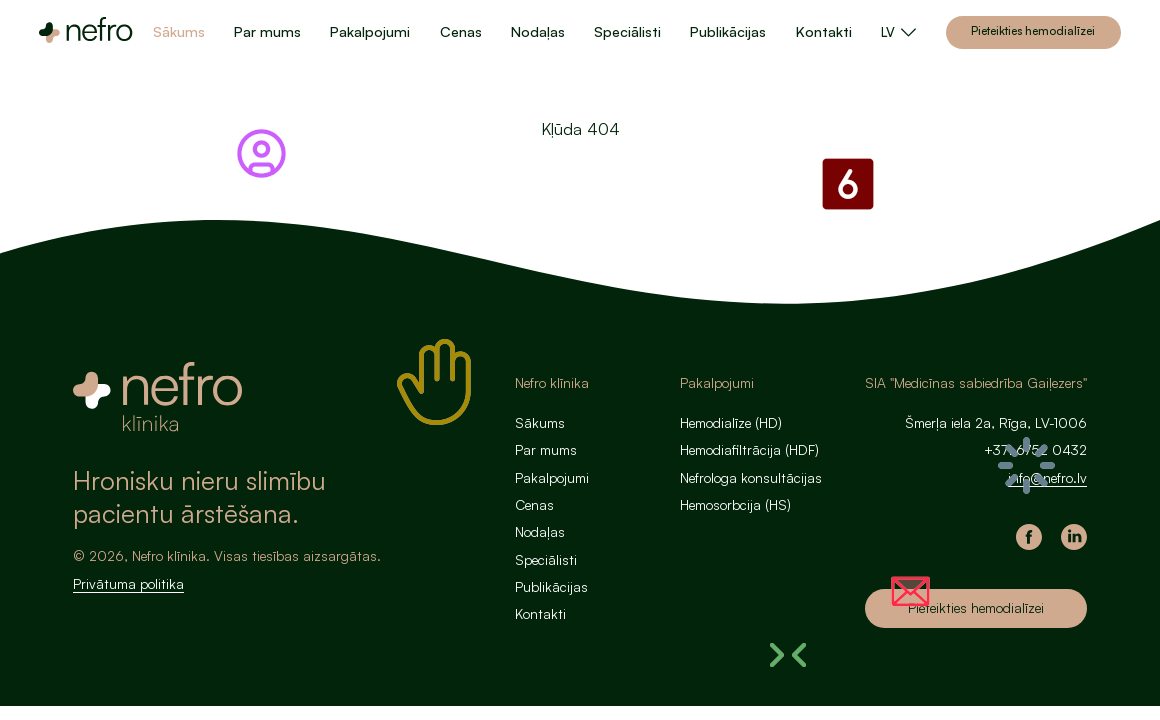 Image resolution: width=1160 pixels, height=720 pixels. I want to click on indicates content is loading, so click(1026, 465).